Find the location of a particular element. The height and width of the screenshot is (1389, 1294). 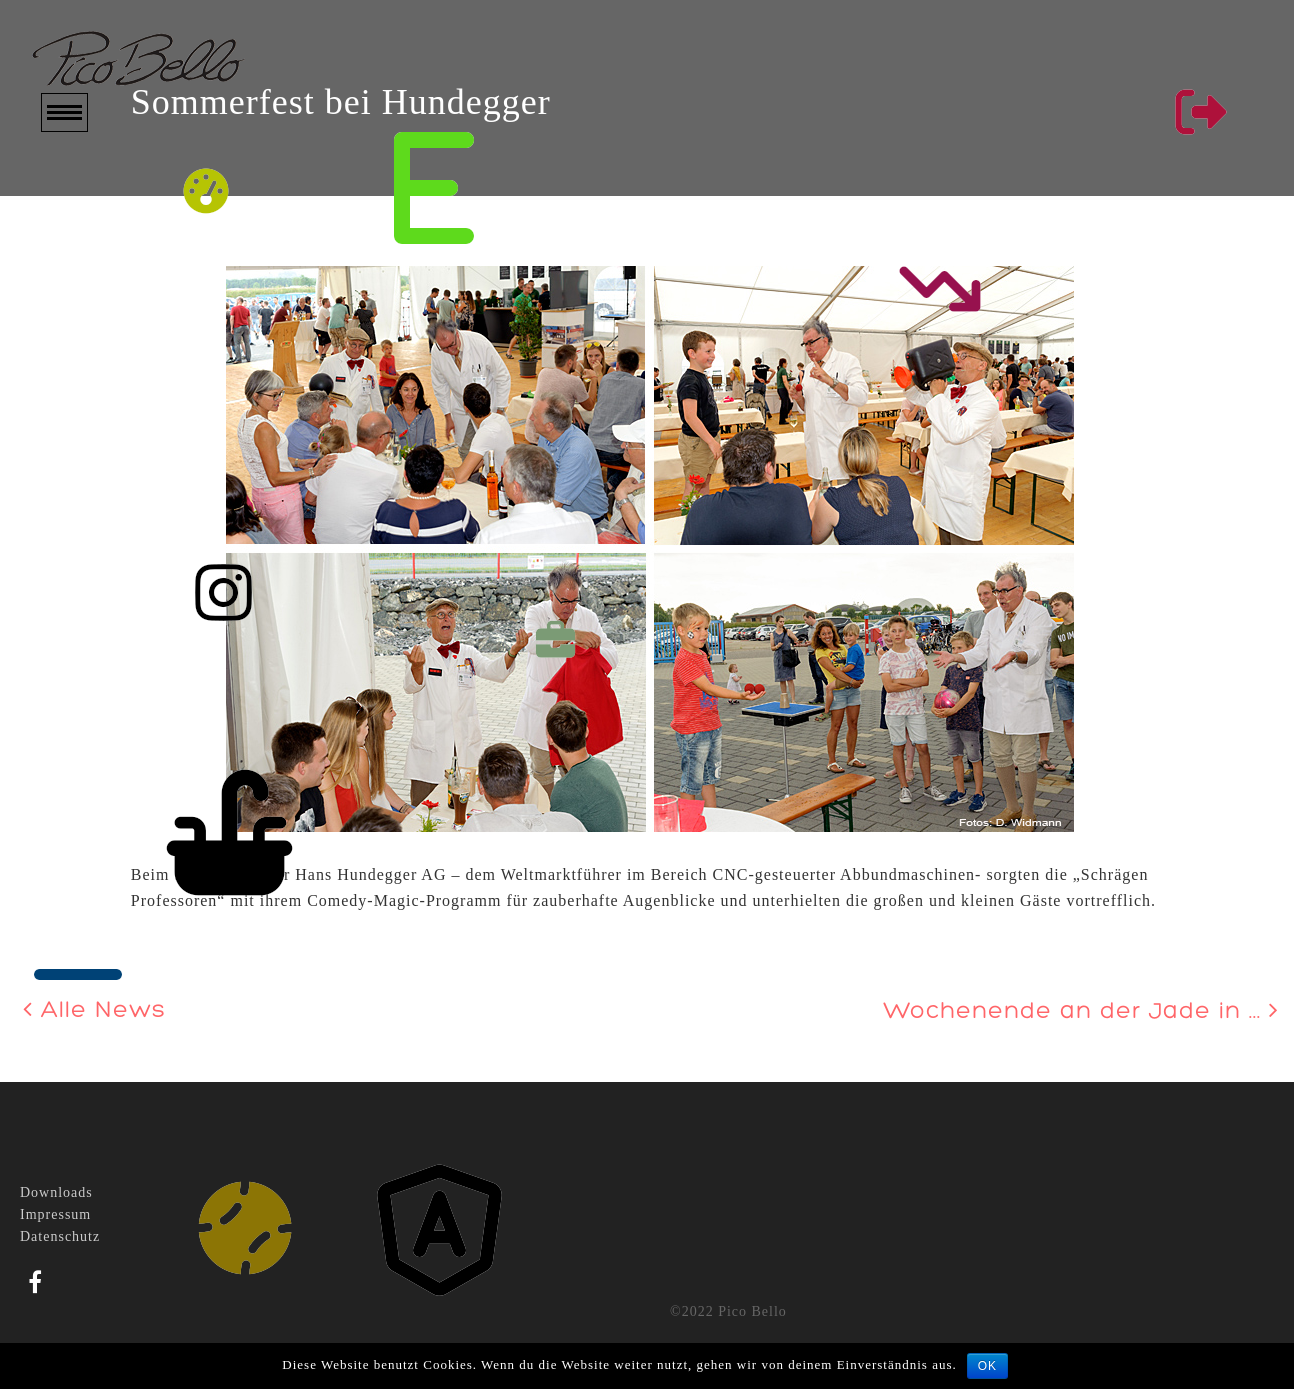

view performance or speed metrics is located at coordinates (206, 191).